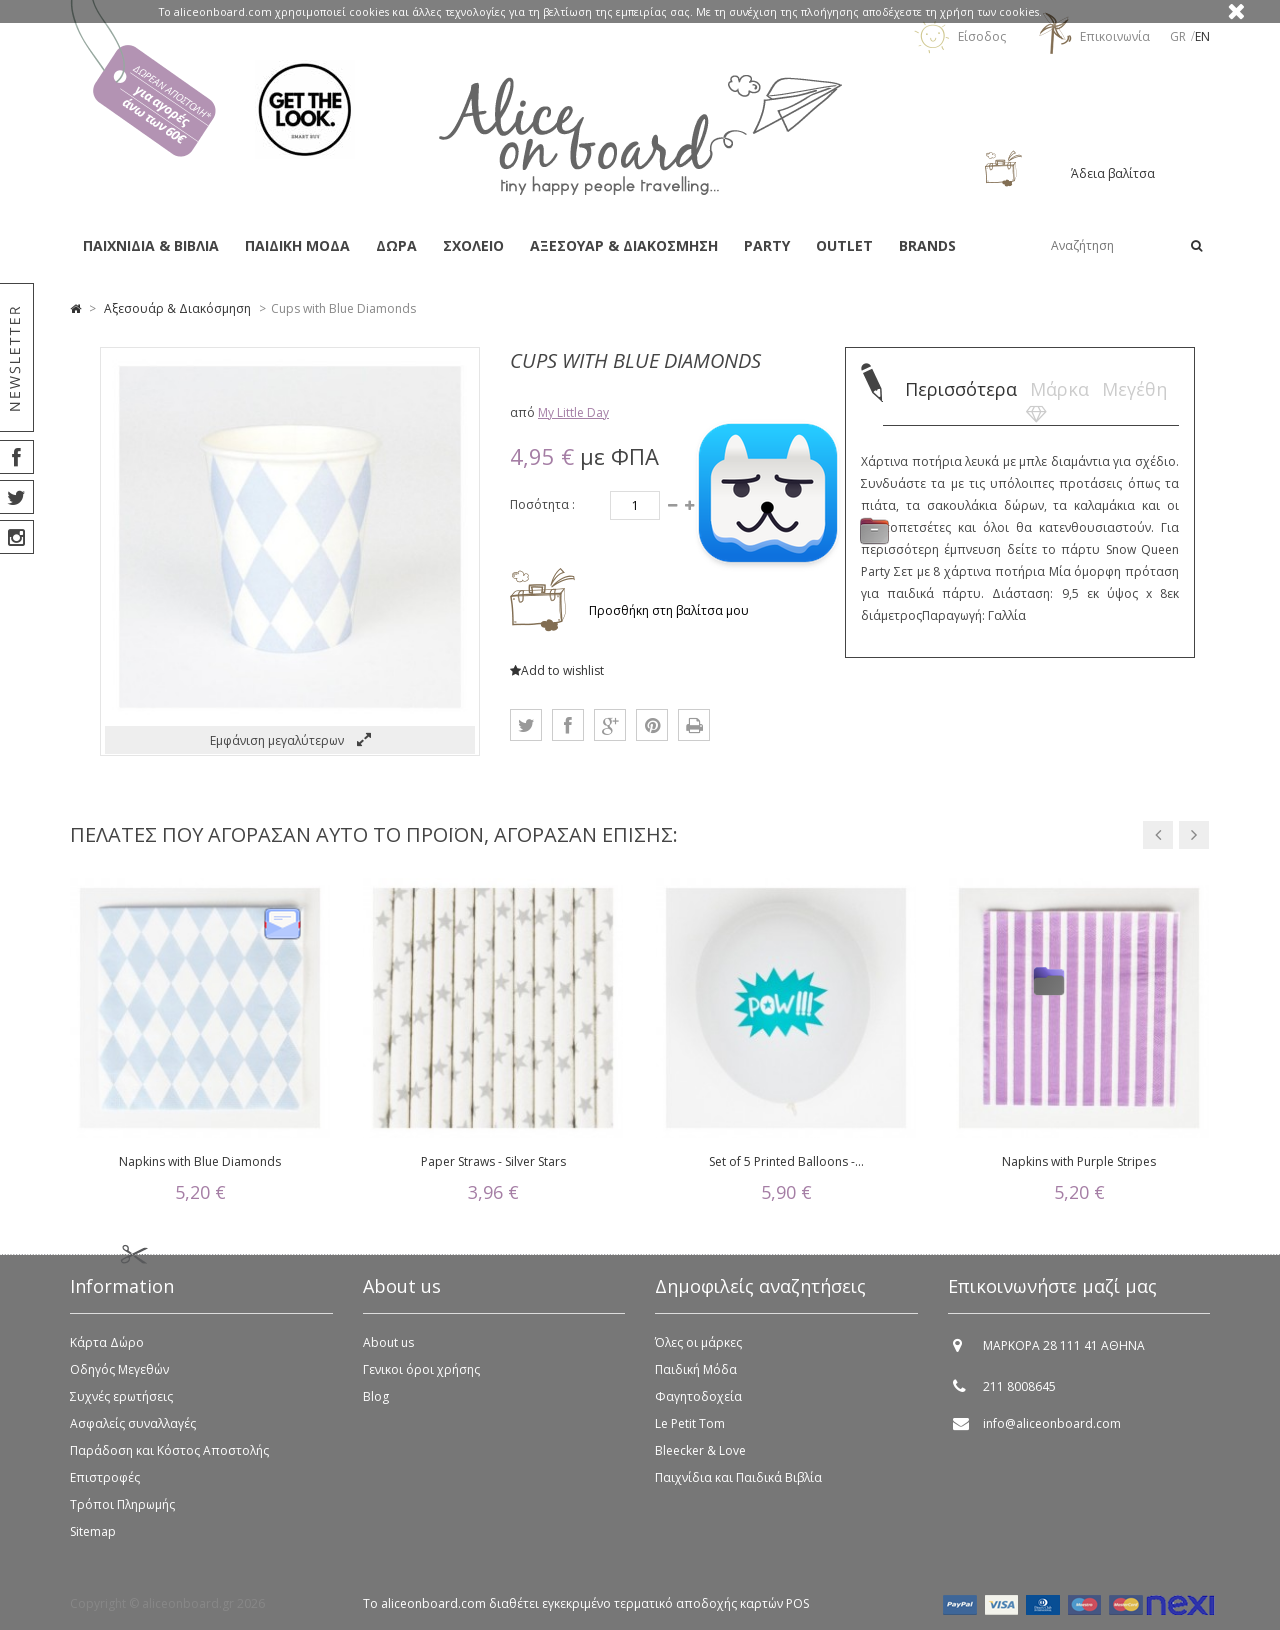  What do you see at coordinates (282, 923) in the screenshot?
I see `open email application` at bounding box center [282, 923].